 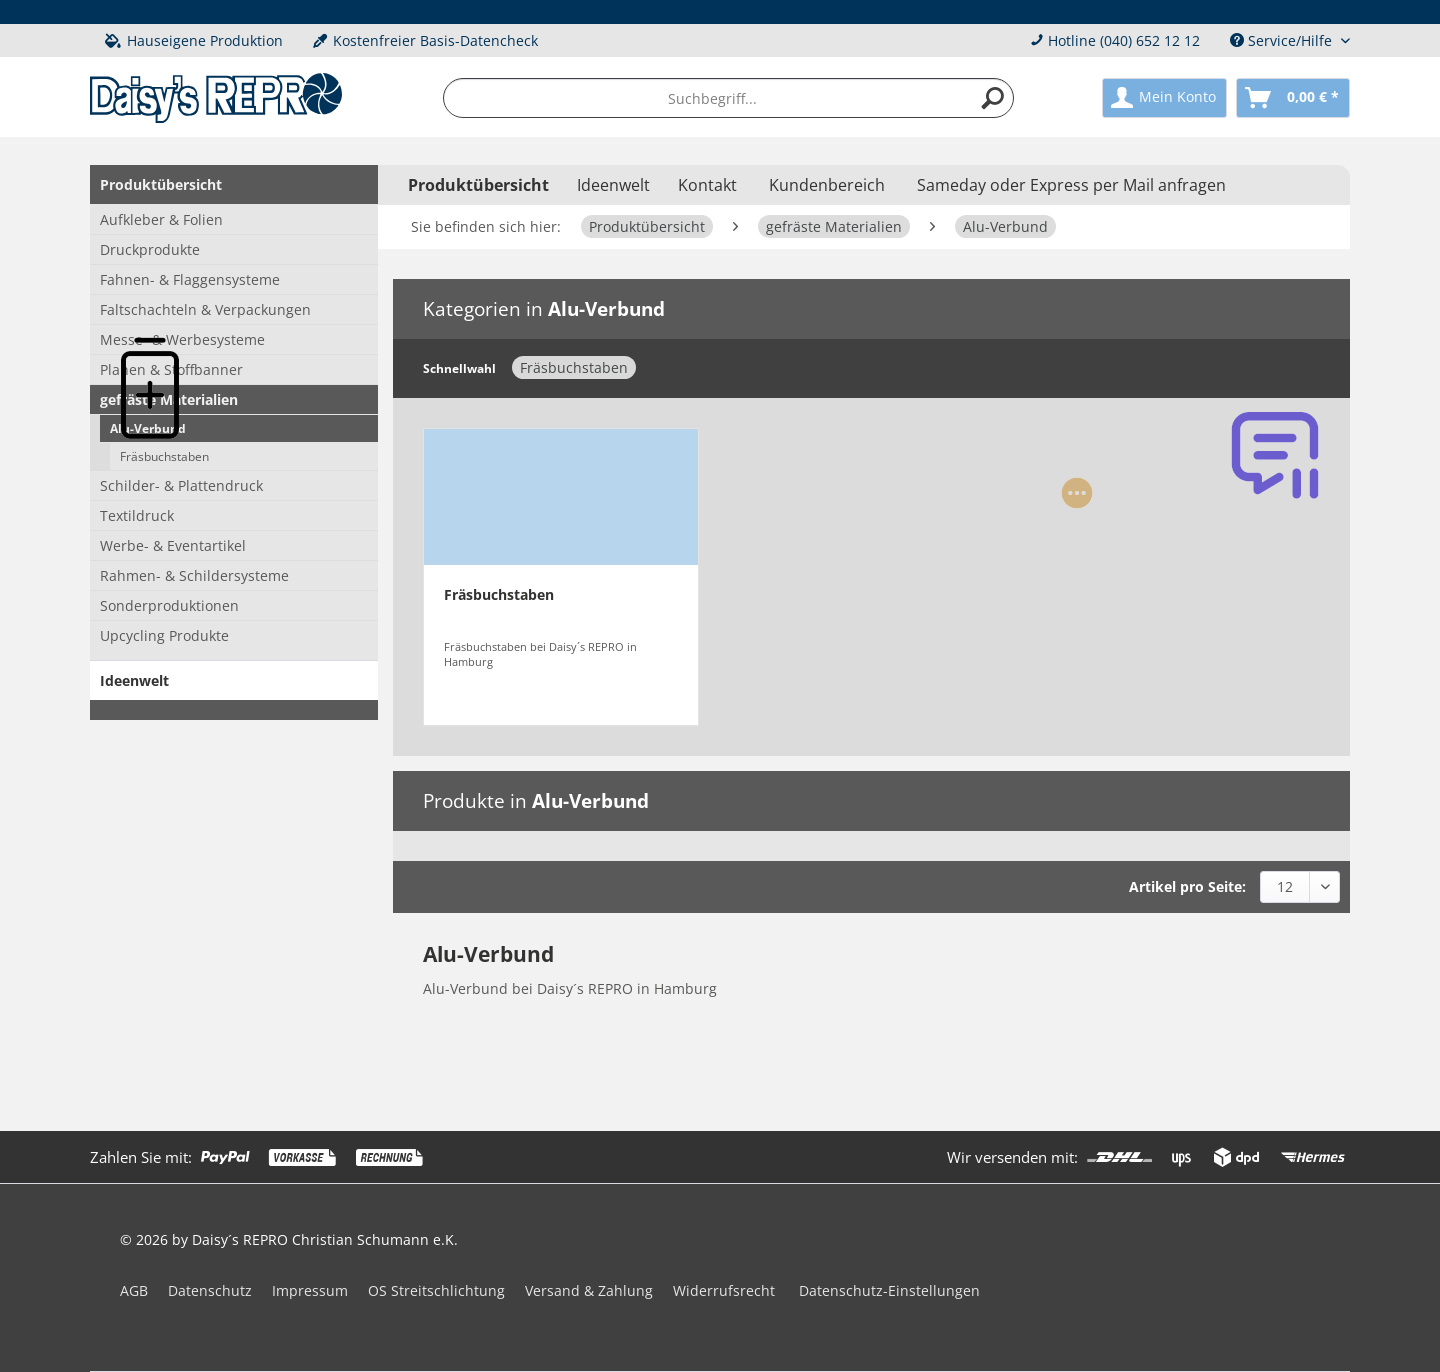 What do you see at coordinates (1275, 451) in the screenshot?
I see `pause message notifications` at bounding box center [1275, 451].